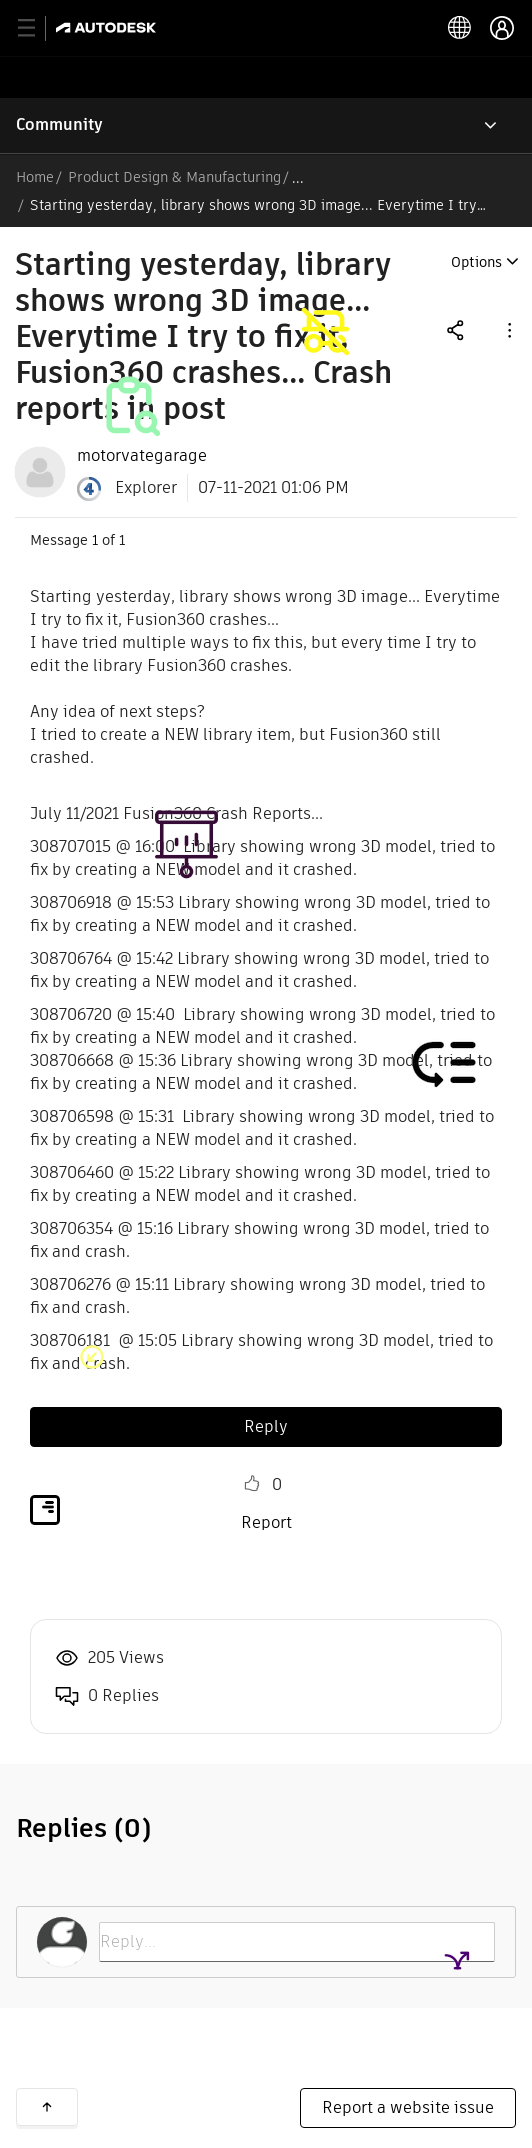  What do you see at coordinates (92, 1357) in the screenshot?
I see `navigate to previous or lower-left content` at bounding box center [92, 1357].